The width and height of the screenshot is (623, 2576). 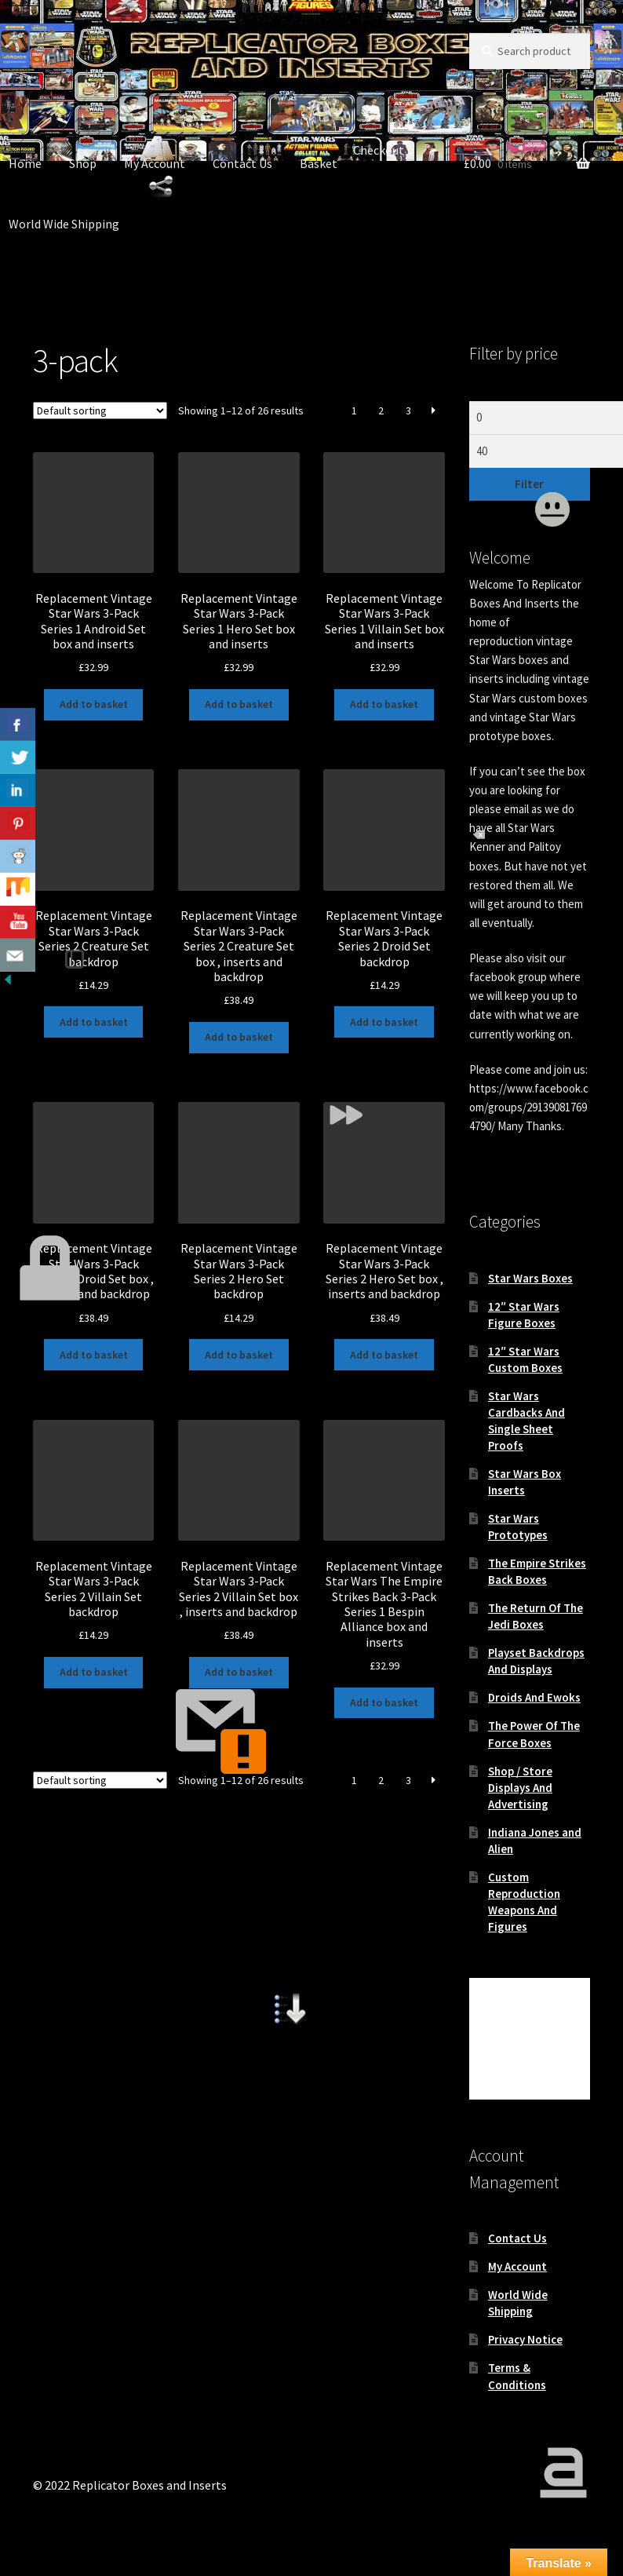 What do you see at coordinates (160, 184) in the screenshot?
I see `access sharing and network preferences` at bounding box center [160, 184].